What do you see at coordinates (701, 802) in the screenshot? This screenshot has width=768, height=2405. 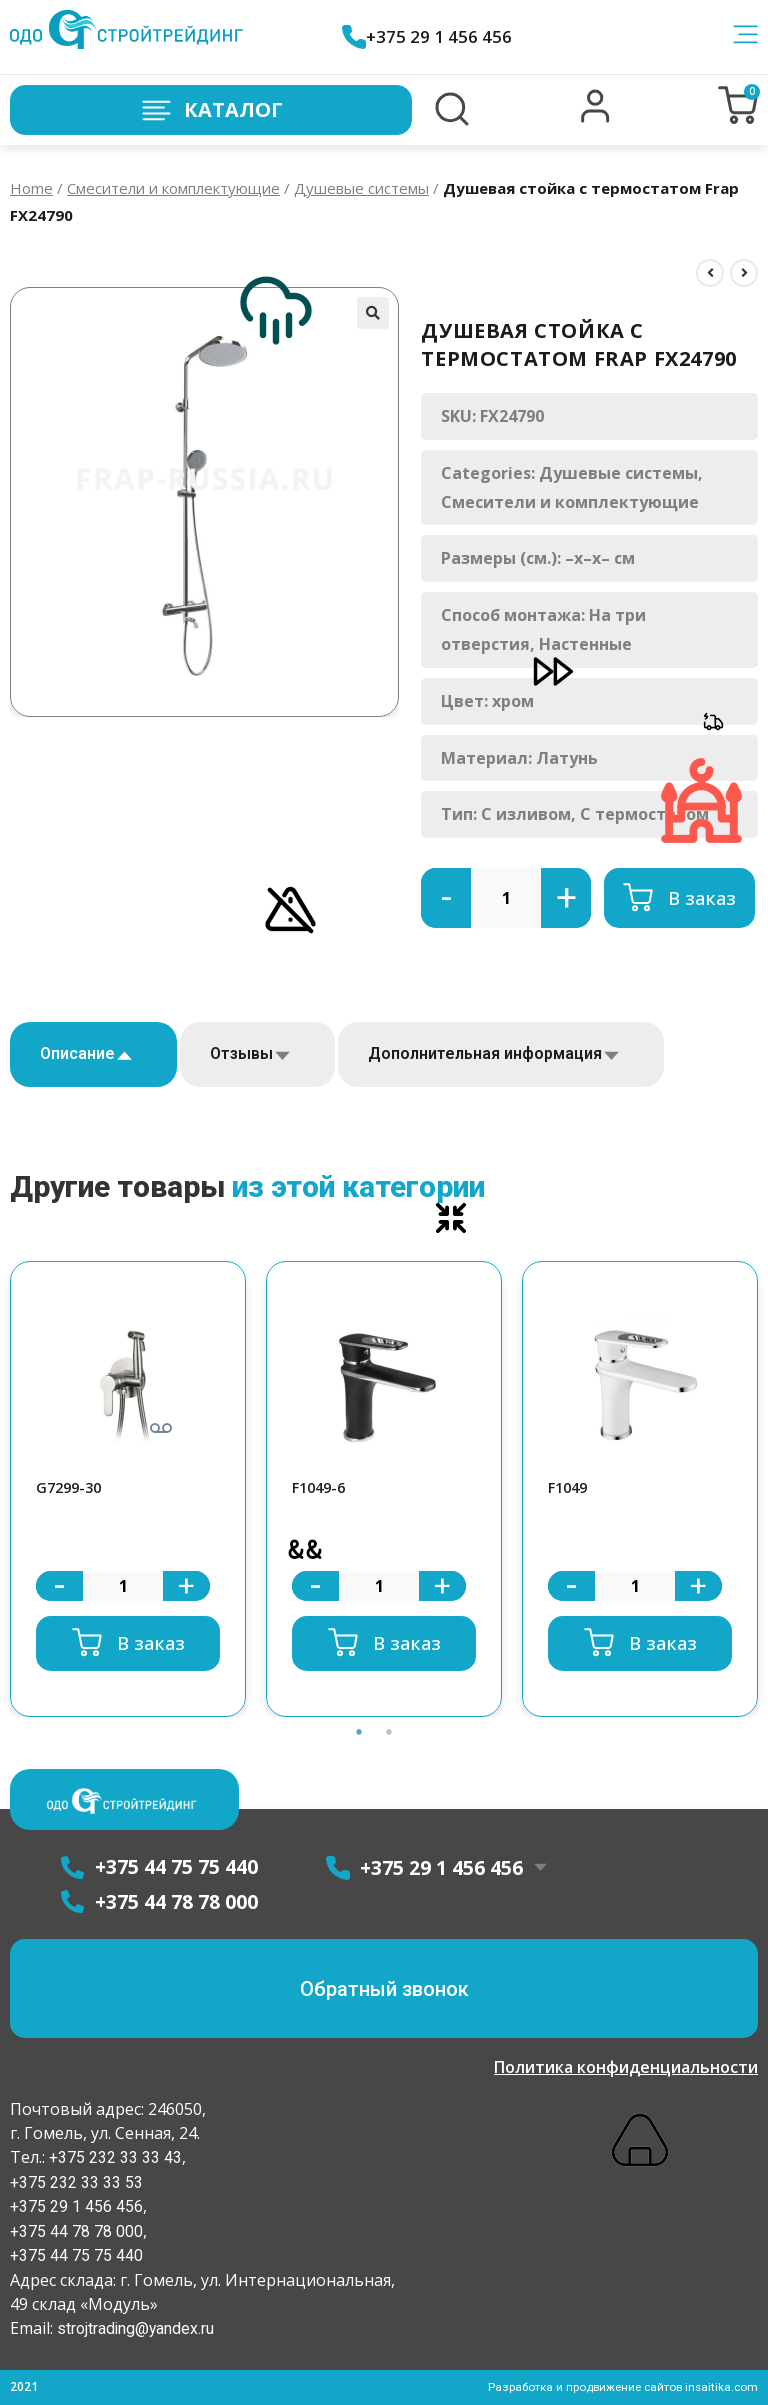 I see `indicates a mosque or islamic place of worship` at bounding box center [701, 802].